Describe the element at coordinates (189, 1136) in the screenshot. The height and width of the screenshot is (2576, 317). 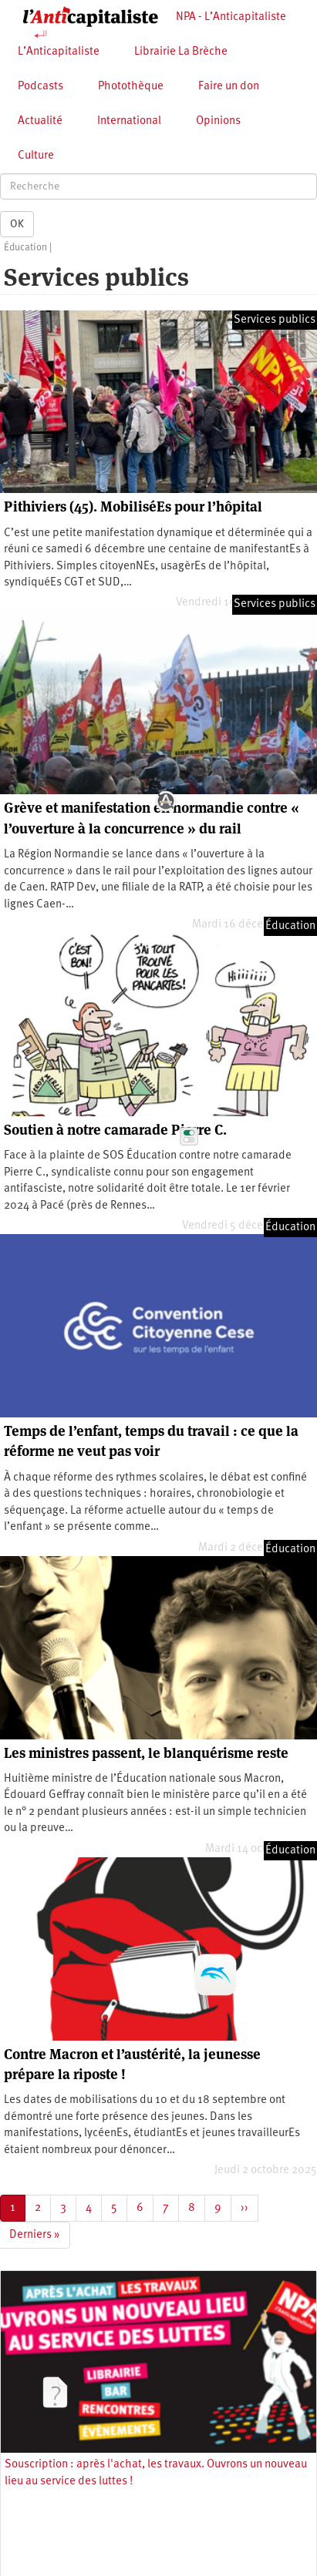
I see `open unity tweak tool to customize desktop settings` at that location.